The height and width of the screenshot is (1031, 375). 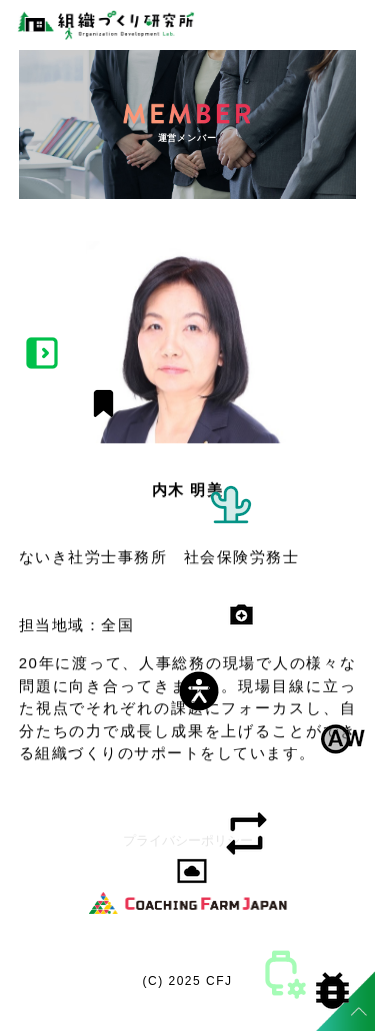 What do you see at coordinates (42, 353) in the screenshot?
I see `expand the left sidebar` at bounding box center [42, 353].